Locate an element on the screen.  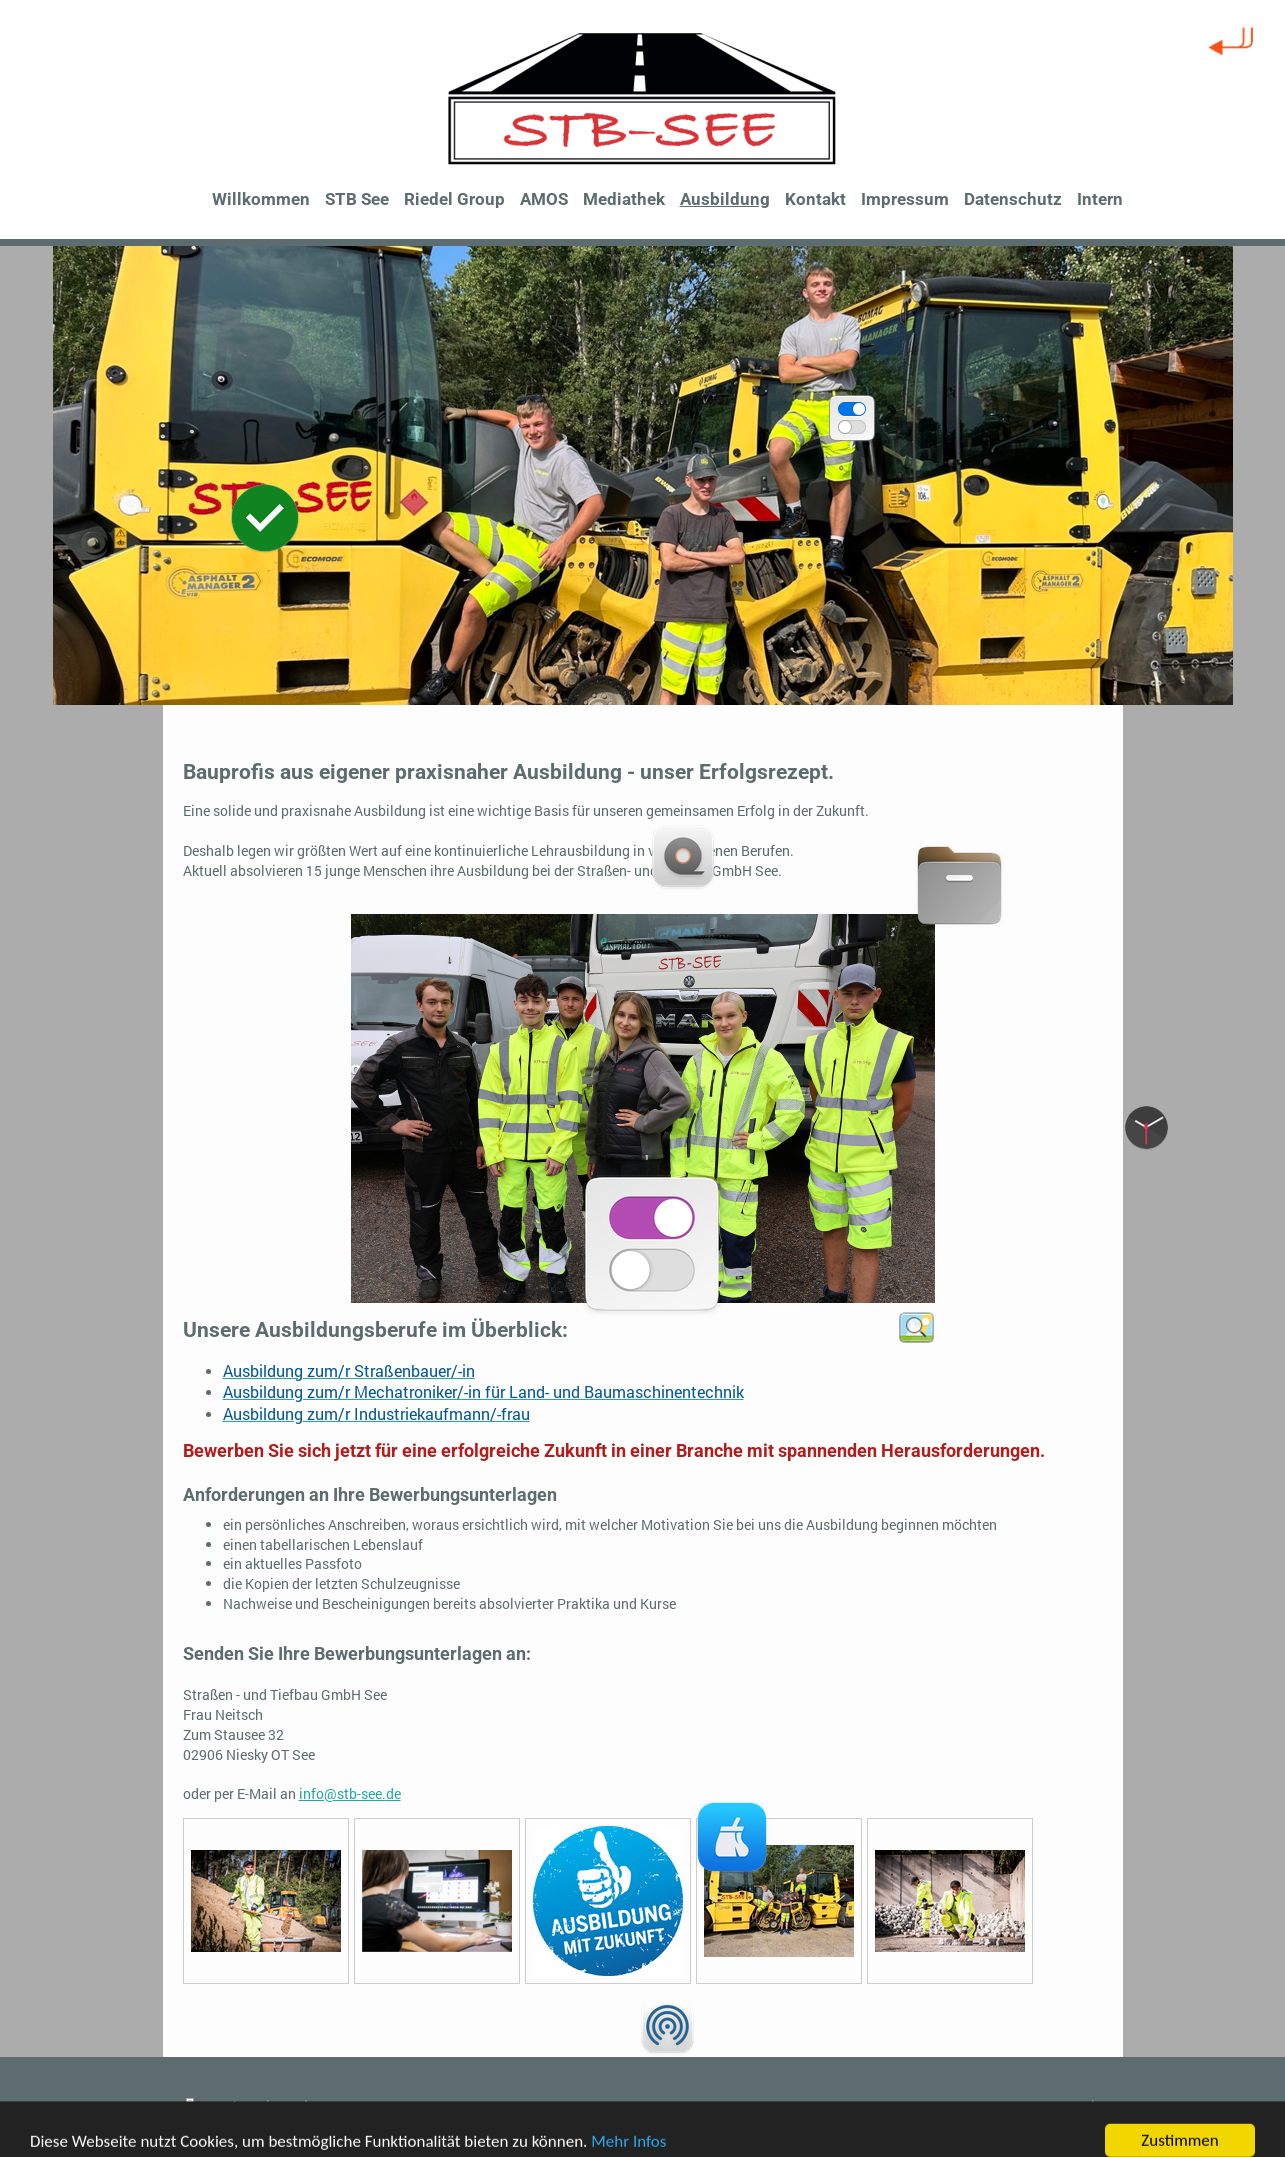
indicates a time-sensitive or urgent item is located at coordinates (1146, 1127).